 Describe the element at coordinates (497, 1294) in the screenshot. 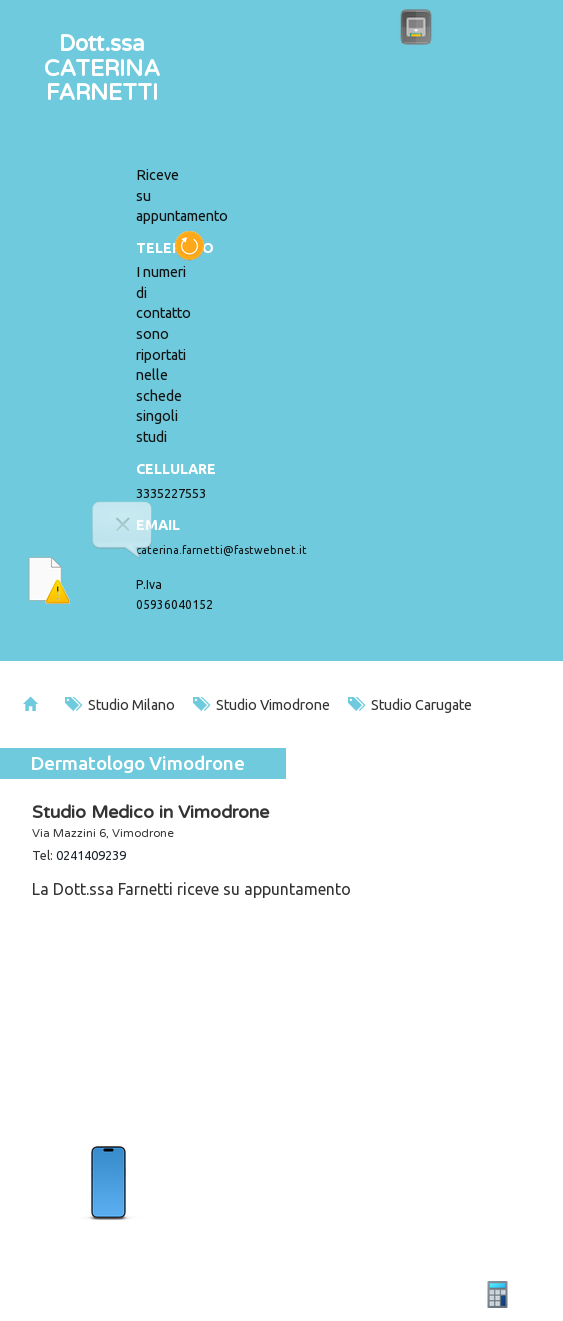

I see `open the calculator app` at that location.